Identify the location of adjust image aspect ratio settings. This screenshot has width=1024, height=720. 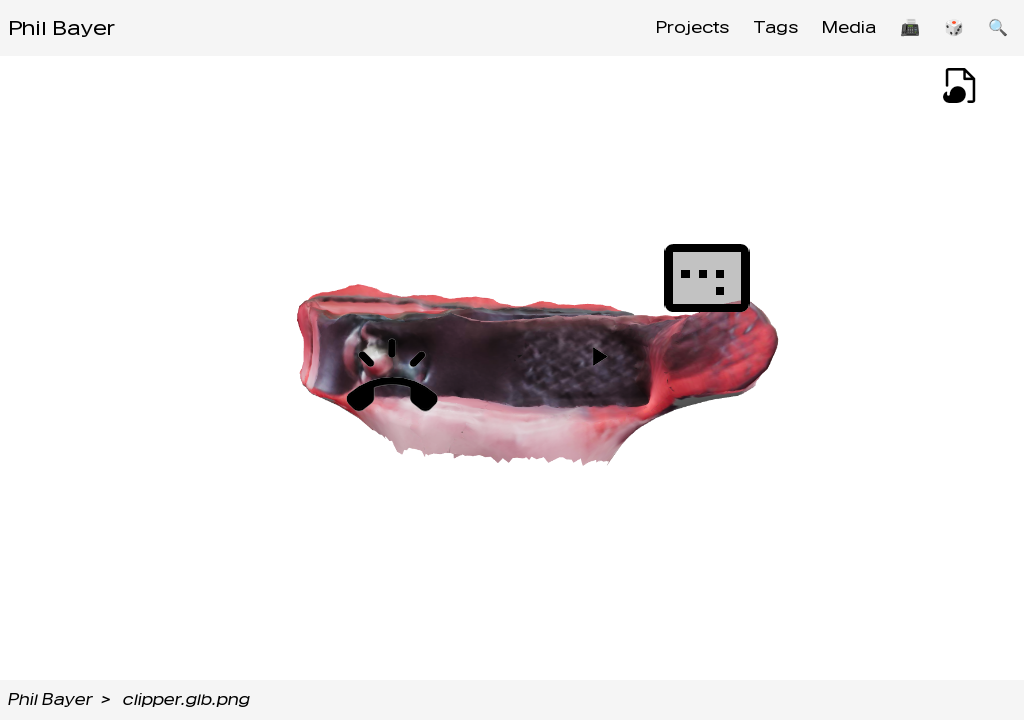
(707, 278).